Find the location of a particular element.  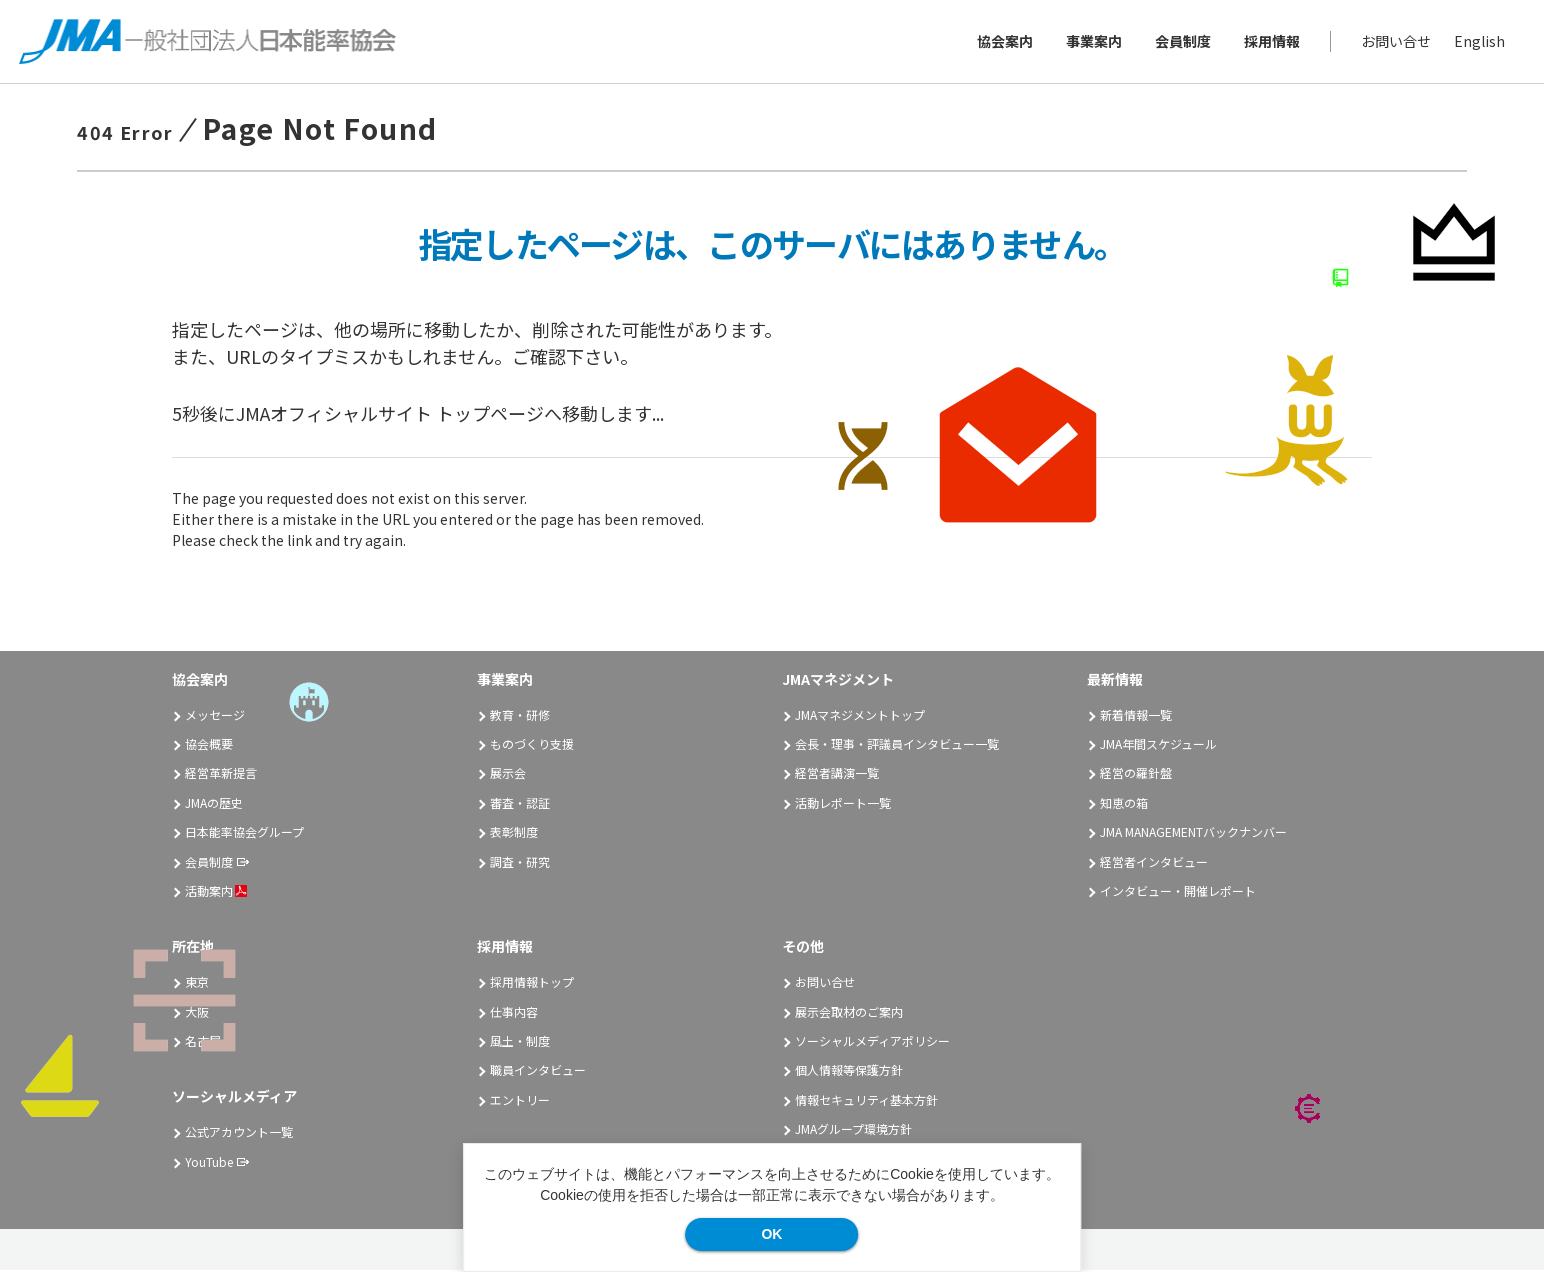

open wallabag read-it-later app is located at coordinates (1286, 420).